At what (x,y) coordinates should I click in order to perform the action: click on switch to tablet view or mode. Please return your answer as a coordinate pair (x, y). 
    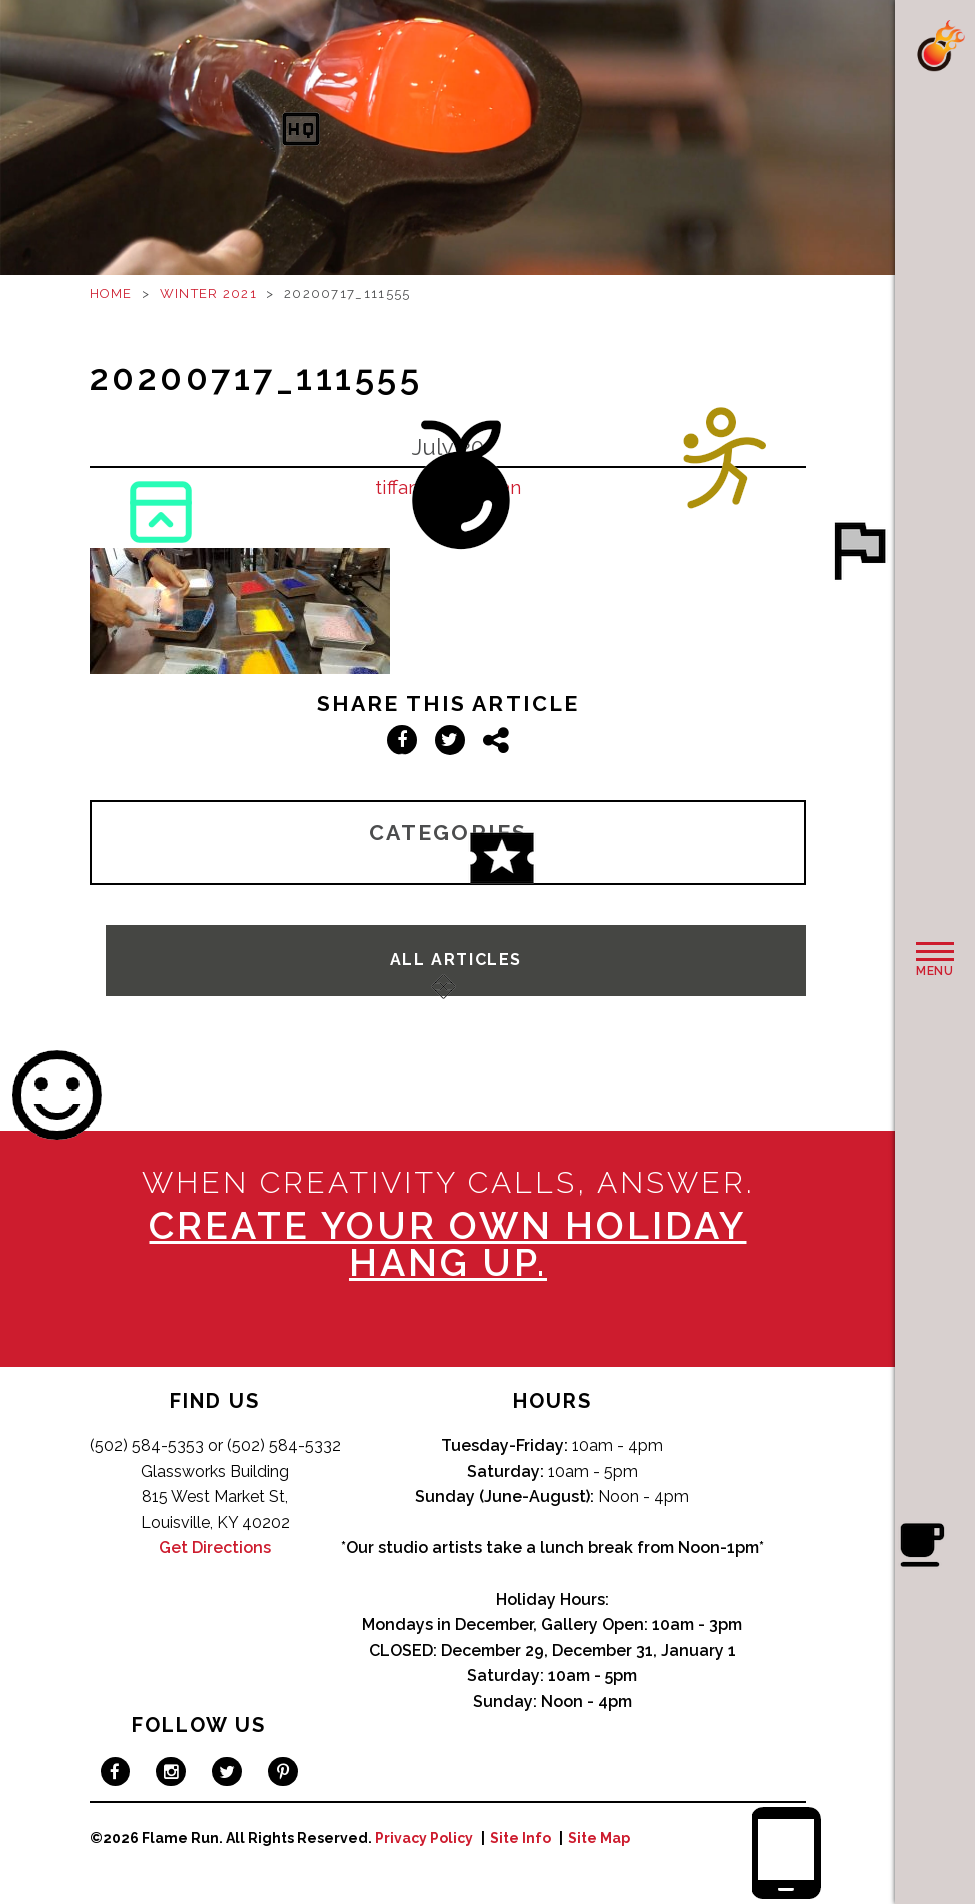
    Looking at the image, I should click on (786, 1853).